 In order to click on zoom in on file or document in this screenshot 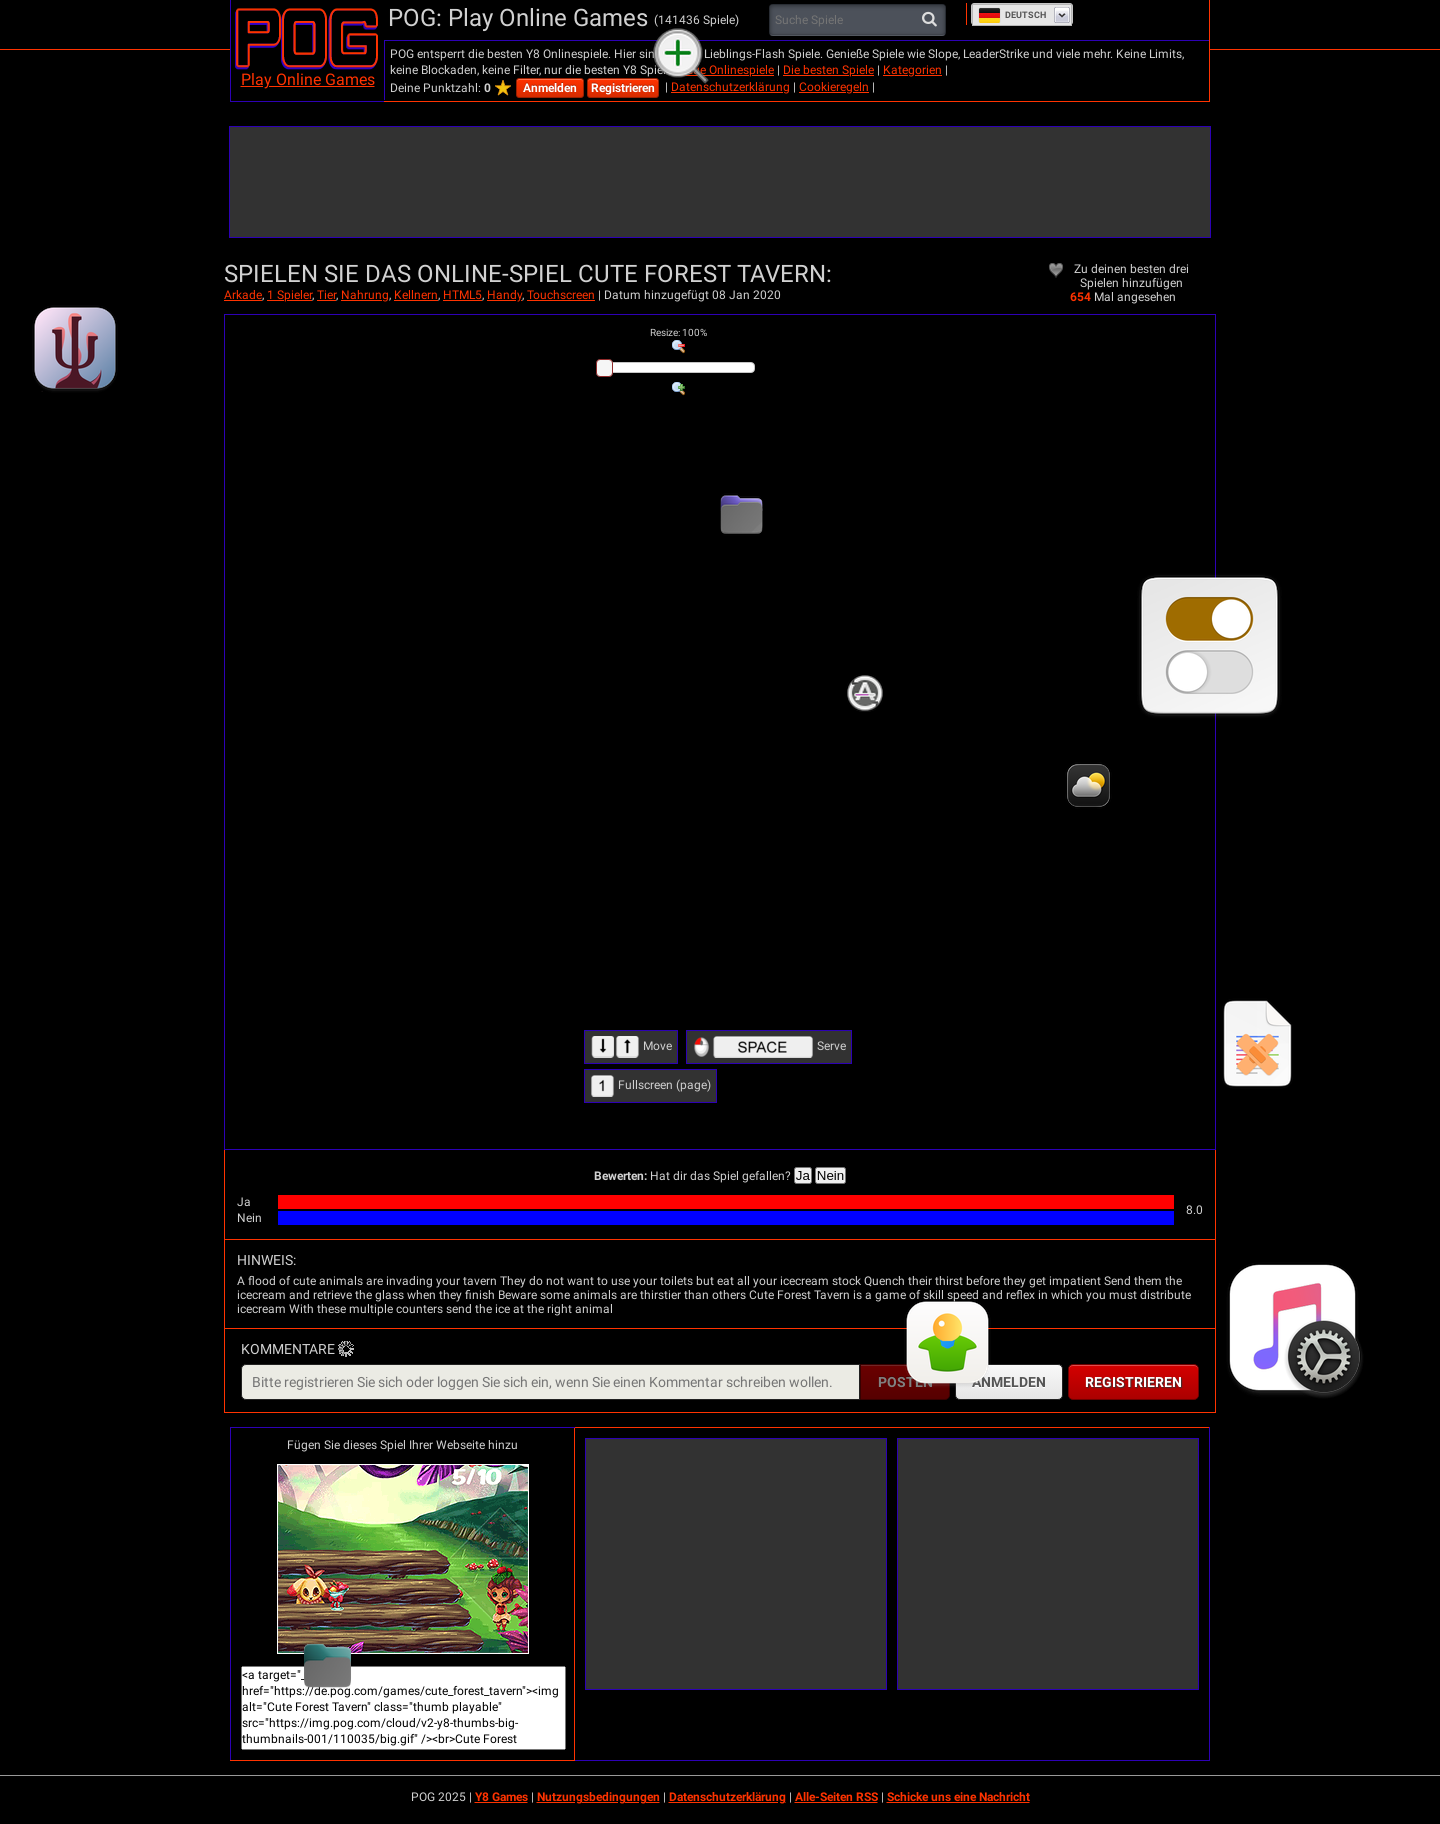, I will do `click(681, 56)`.